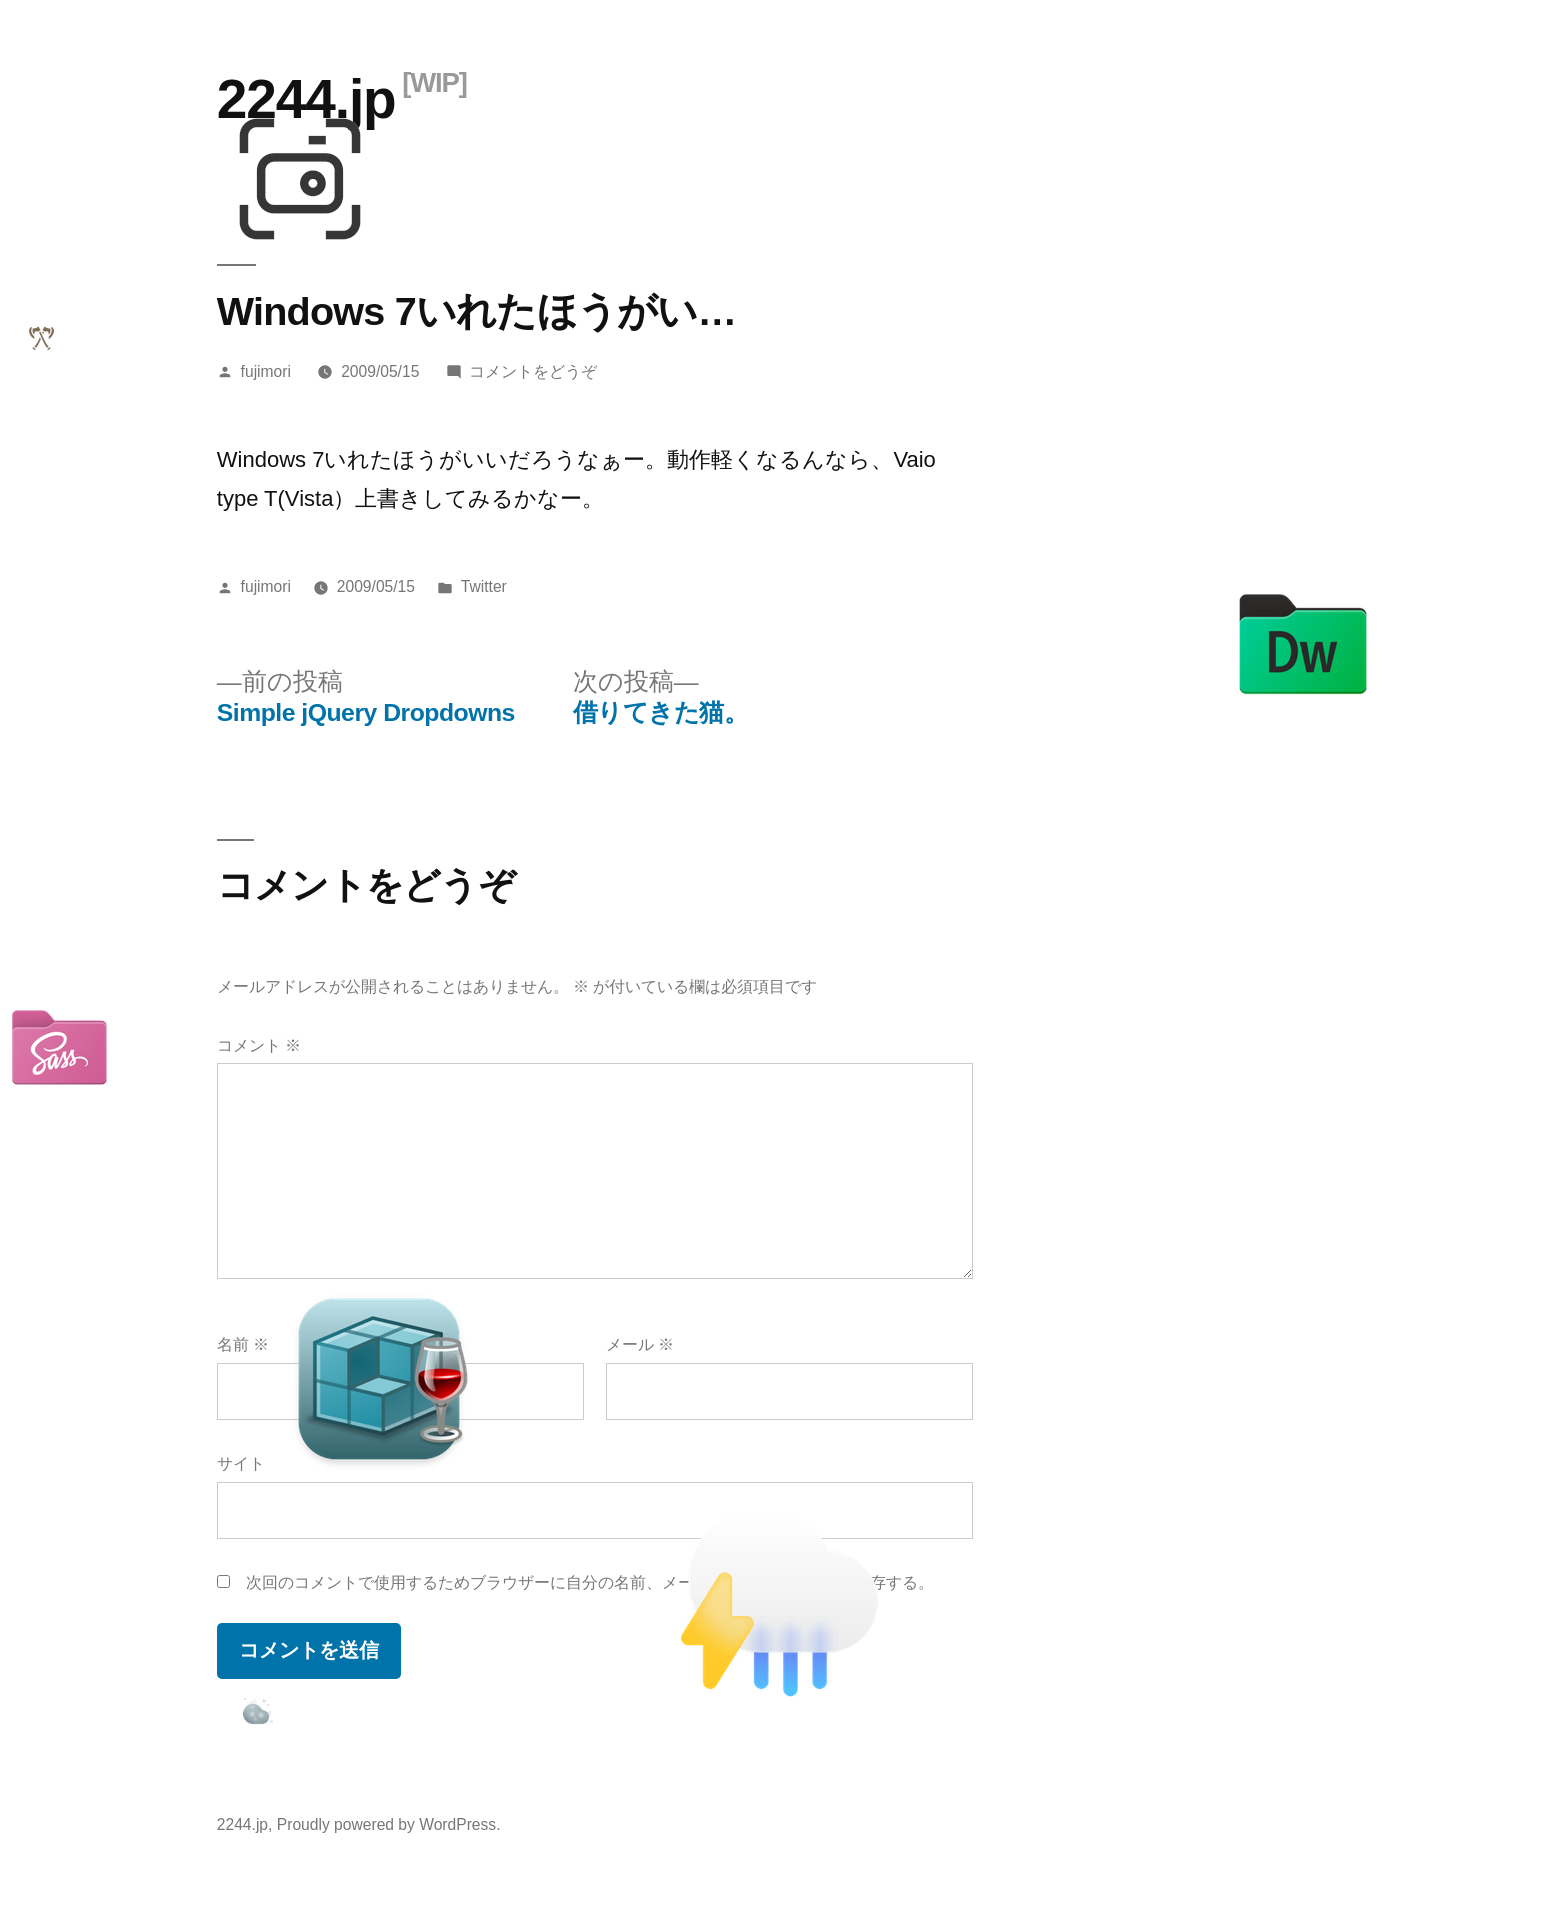 Image resolution: width=1568 pixels, height=1906 pixels. Describe the element at coordinates (779, 1601) in the screenshot. I see `indicates stormy weather conditions` at that location.